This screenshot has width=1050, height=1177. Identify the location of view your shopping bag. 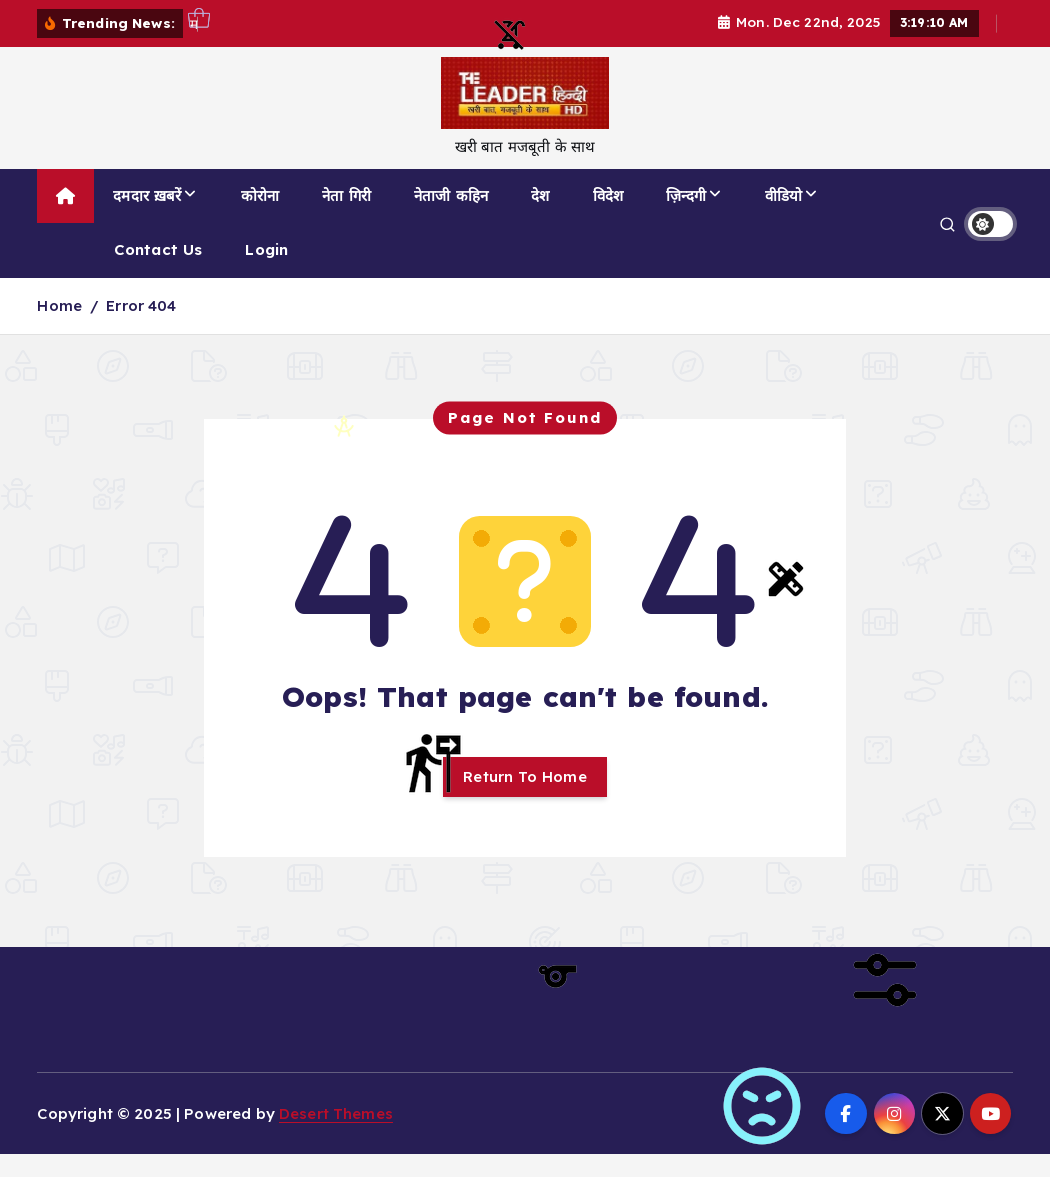
(199, 19).